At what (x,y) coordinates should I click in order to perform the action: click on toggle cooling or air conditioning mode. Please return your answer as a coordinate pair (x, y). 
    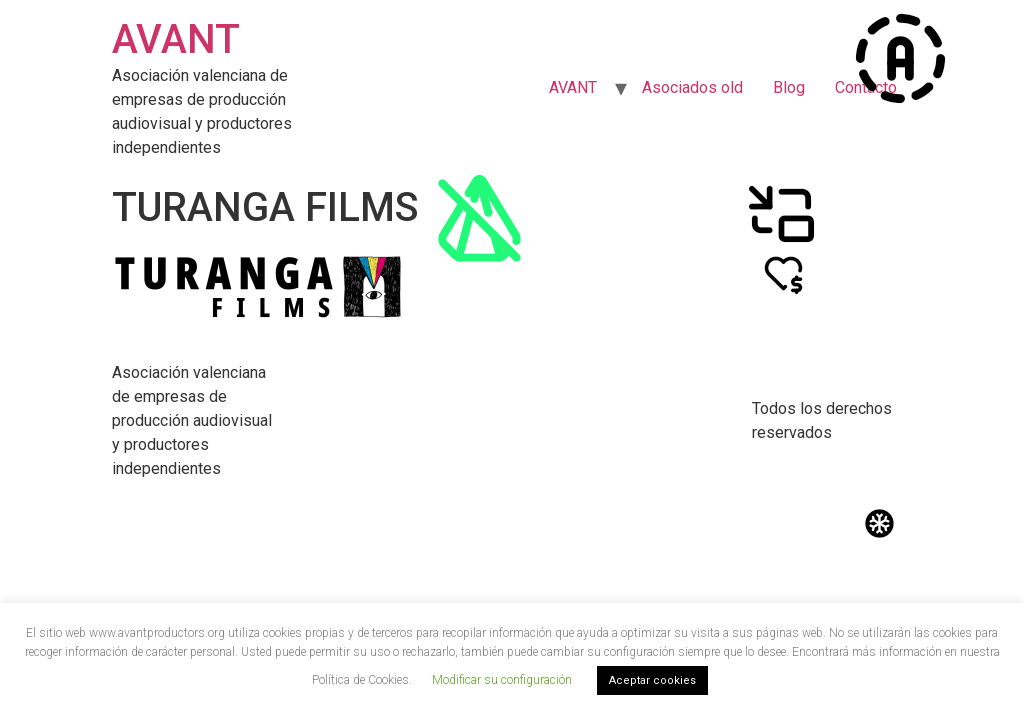
    Looking at the image, I should click on (879, 523).